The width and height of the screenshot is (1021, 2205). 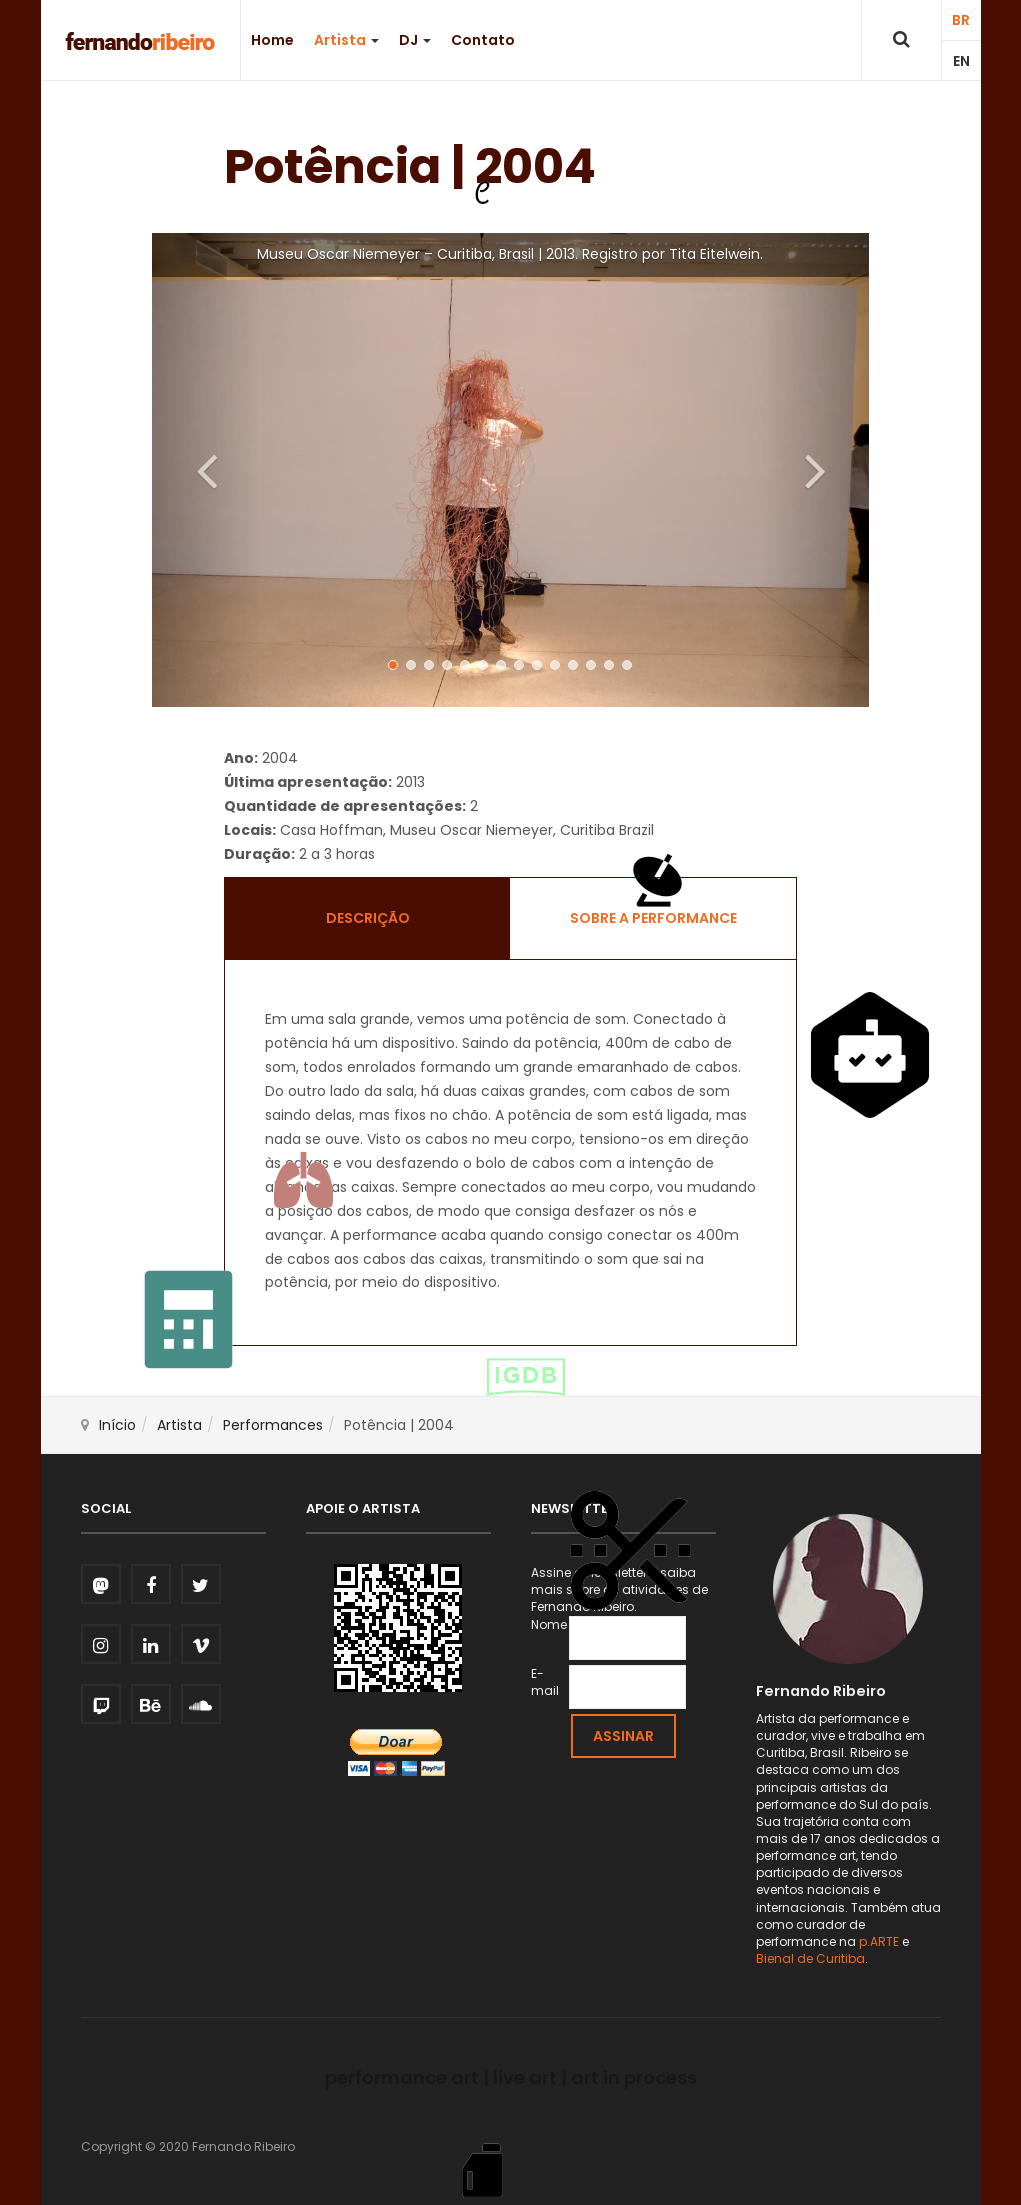 What do you see at coordinates (303, 1181) in the screenshot?
I see `access respiratory health information` at bounding box center [303, 1181].